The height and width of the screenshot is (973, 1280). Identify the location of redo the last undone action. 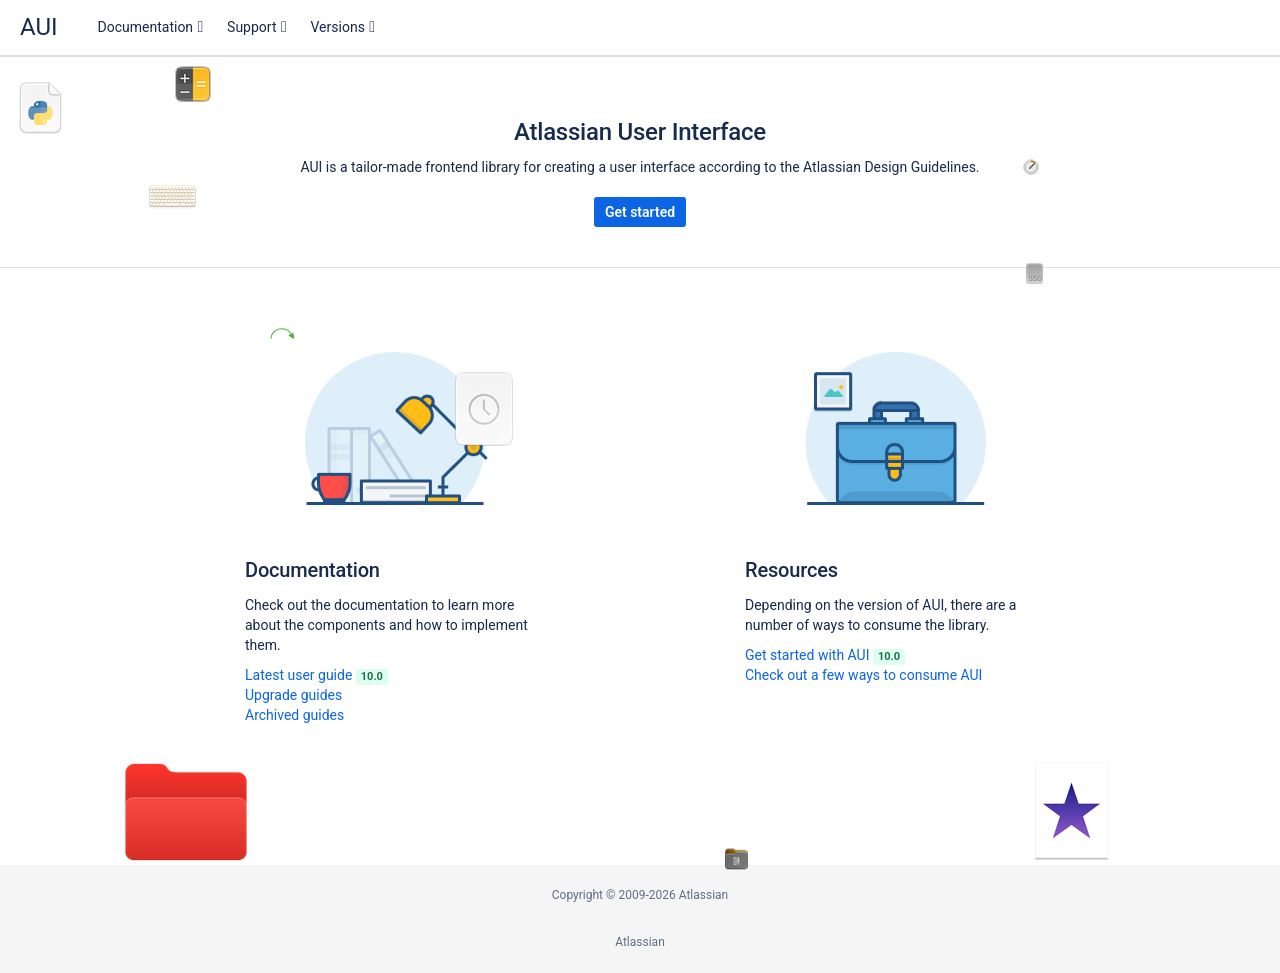
(282, 333).